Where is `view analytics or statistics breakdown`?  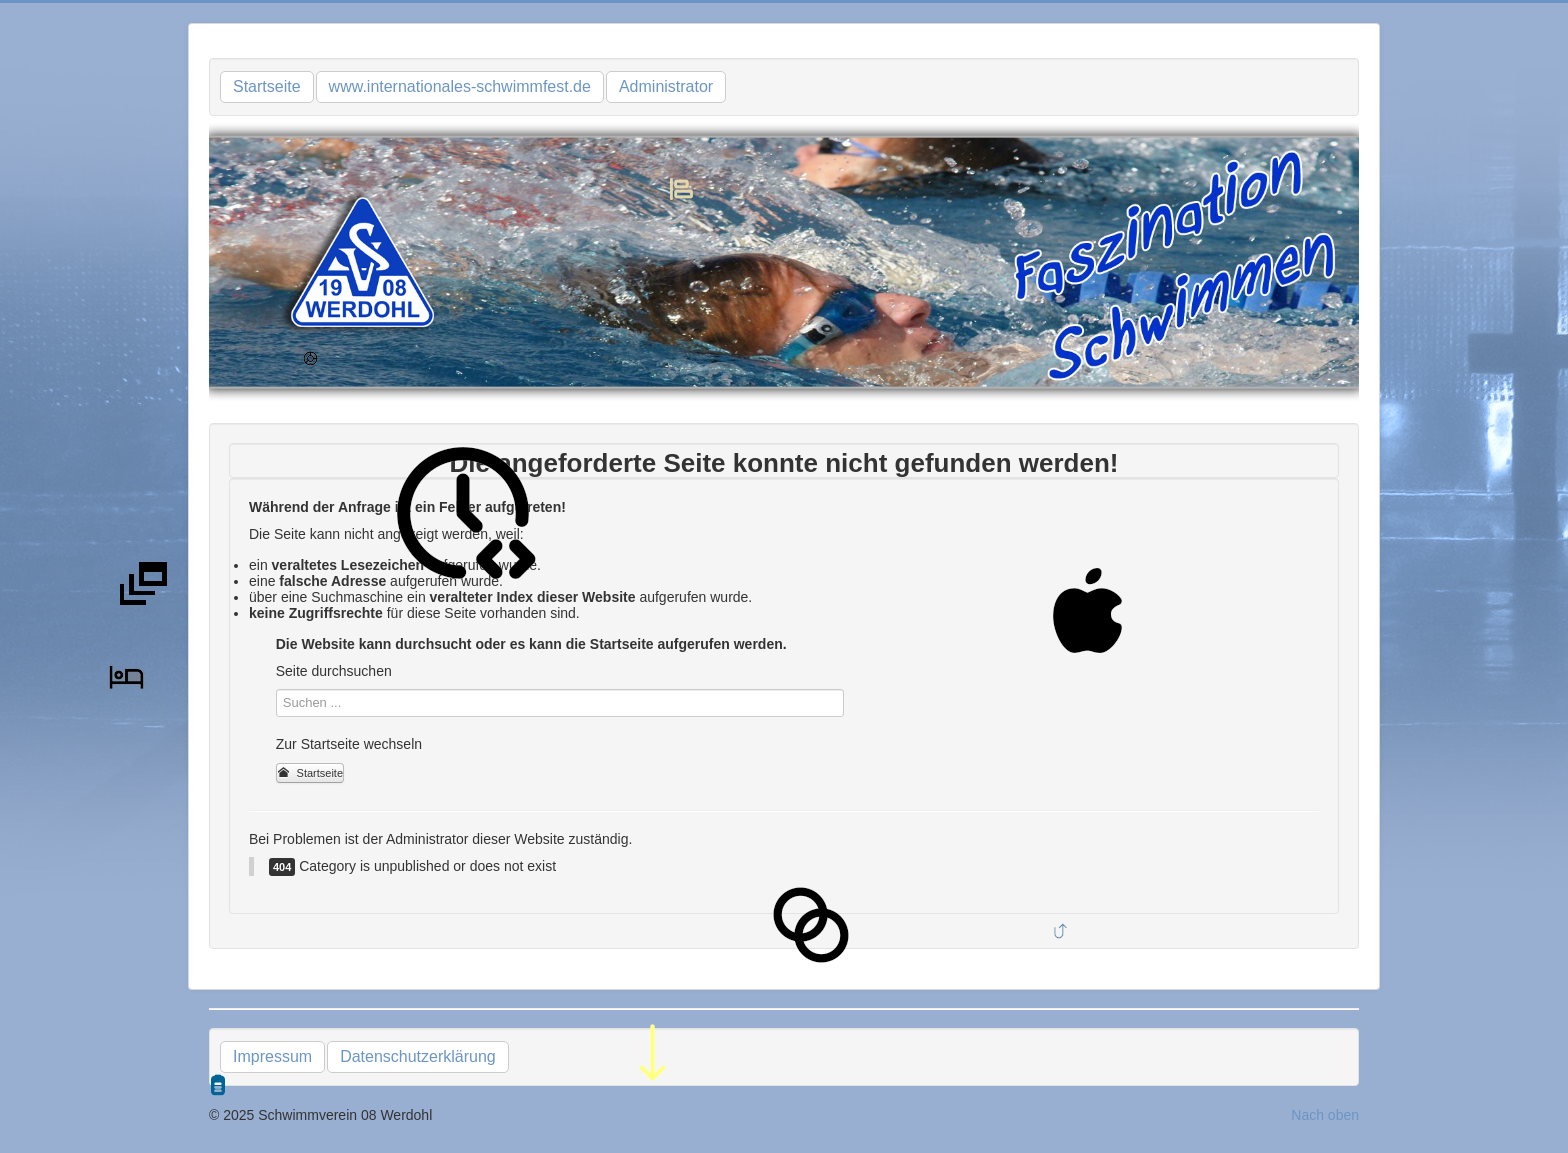
view analytics or statistics breakdown is located at coordinates (310, 358).